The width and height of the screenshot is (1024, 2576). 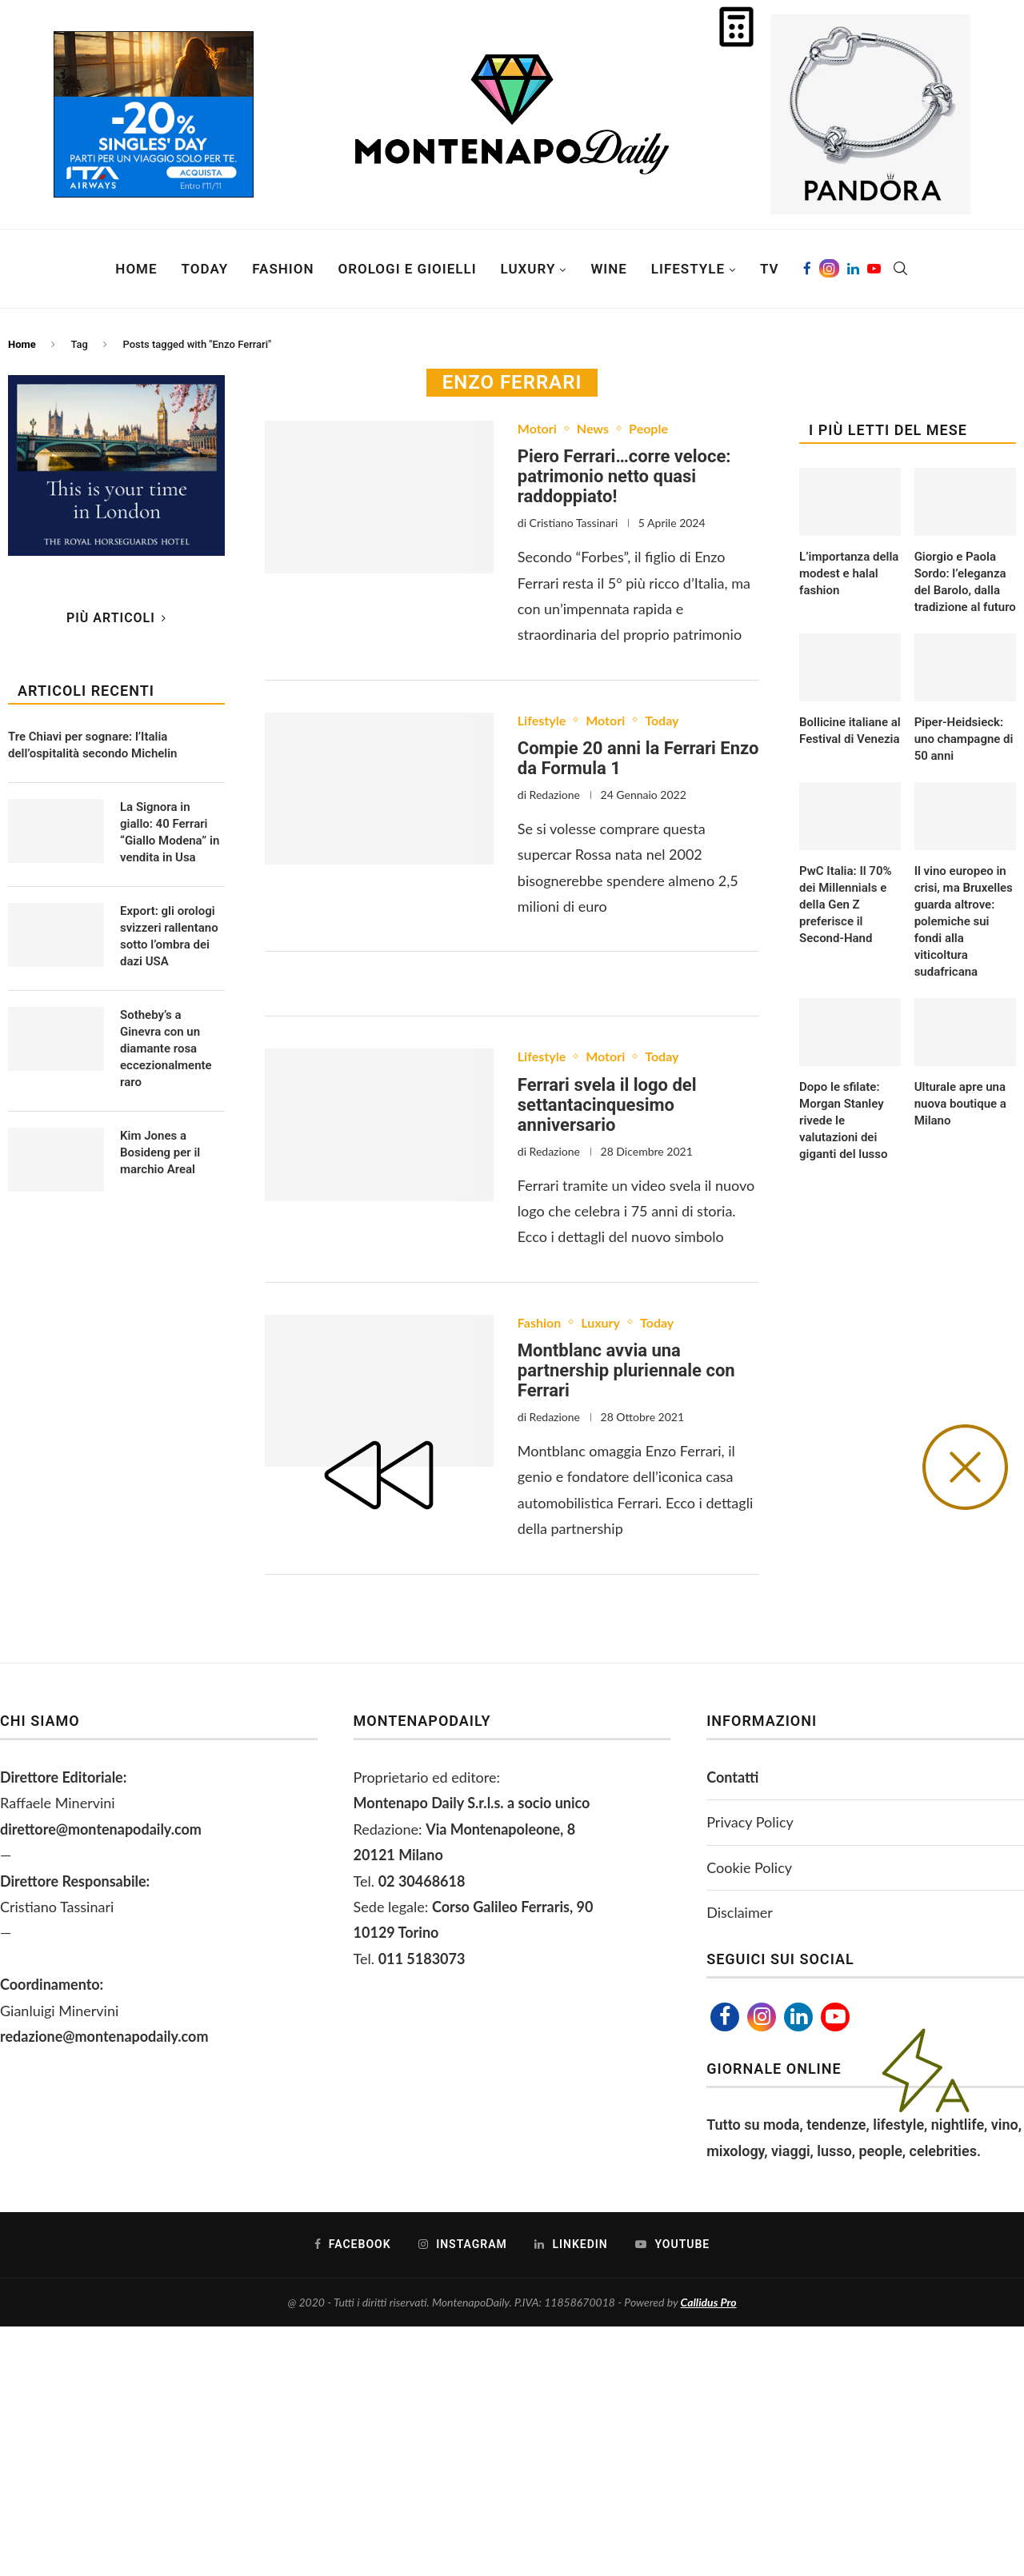 I want to click on toggle auto-flash mode for camera, so click(x=924, y=2074).